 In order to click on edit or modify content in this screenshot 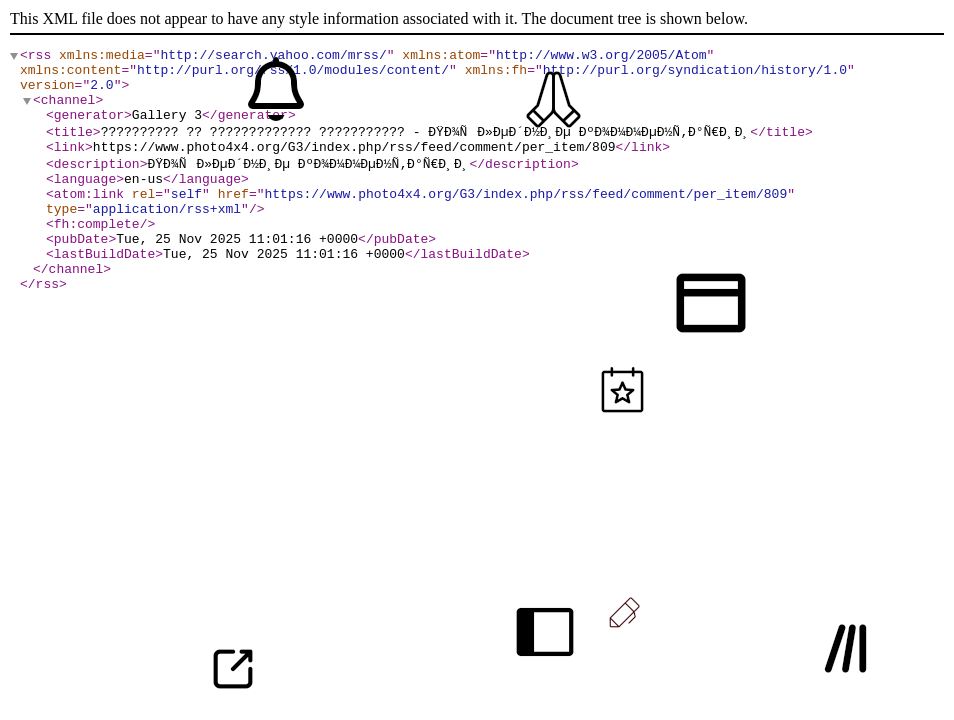, I will do `click(624, 613)`.